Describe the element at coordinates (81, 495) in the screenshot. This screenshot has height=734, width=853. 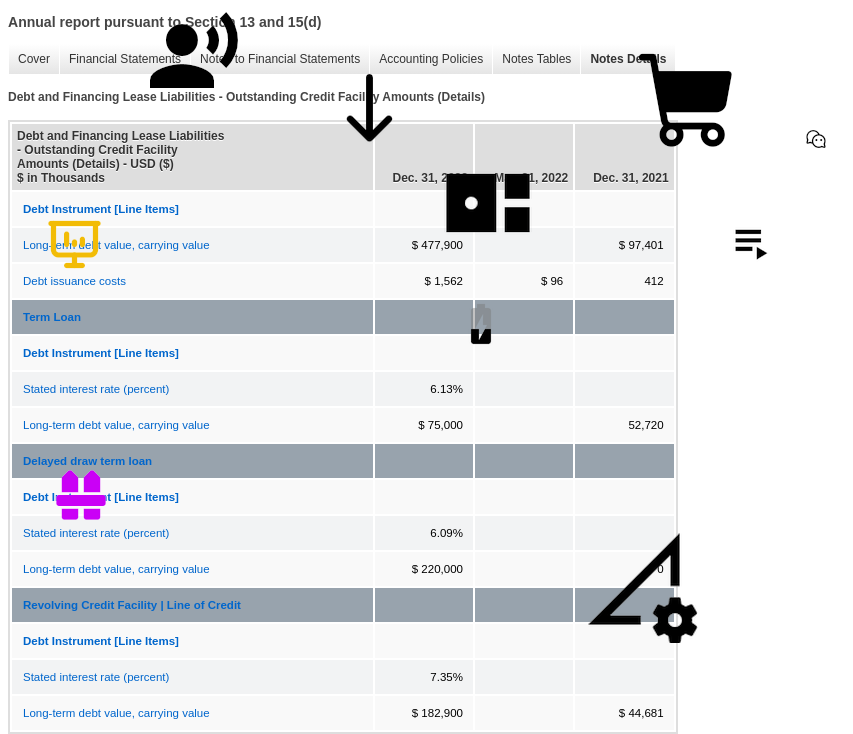
I see `set boundary or perimeter limits` at that location.